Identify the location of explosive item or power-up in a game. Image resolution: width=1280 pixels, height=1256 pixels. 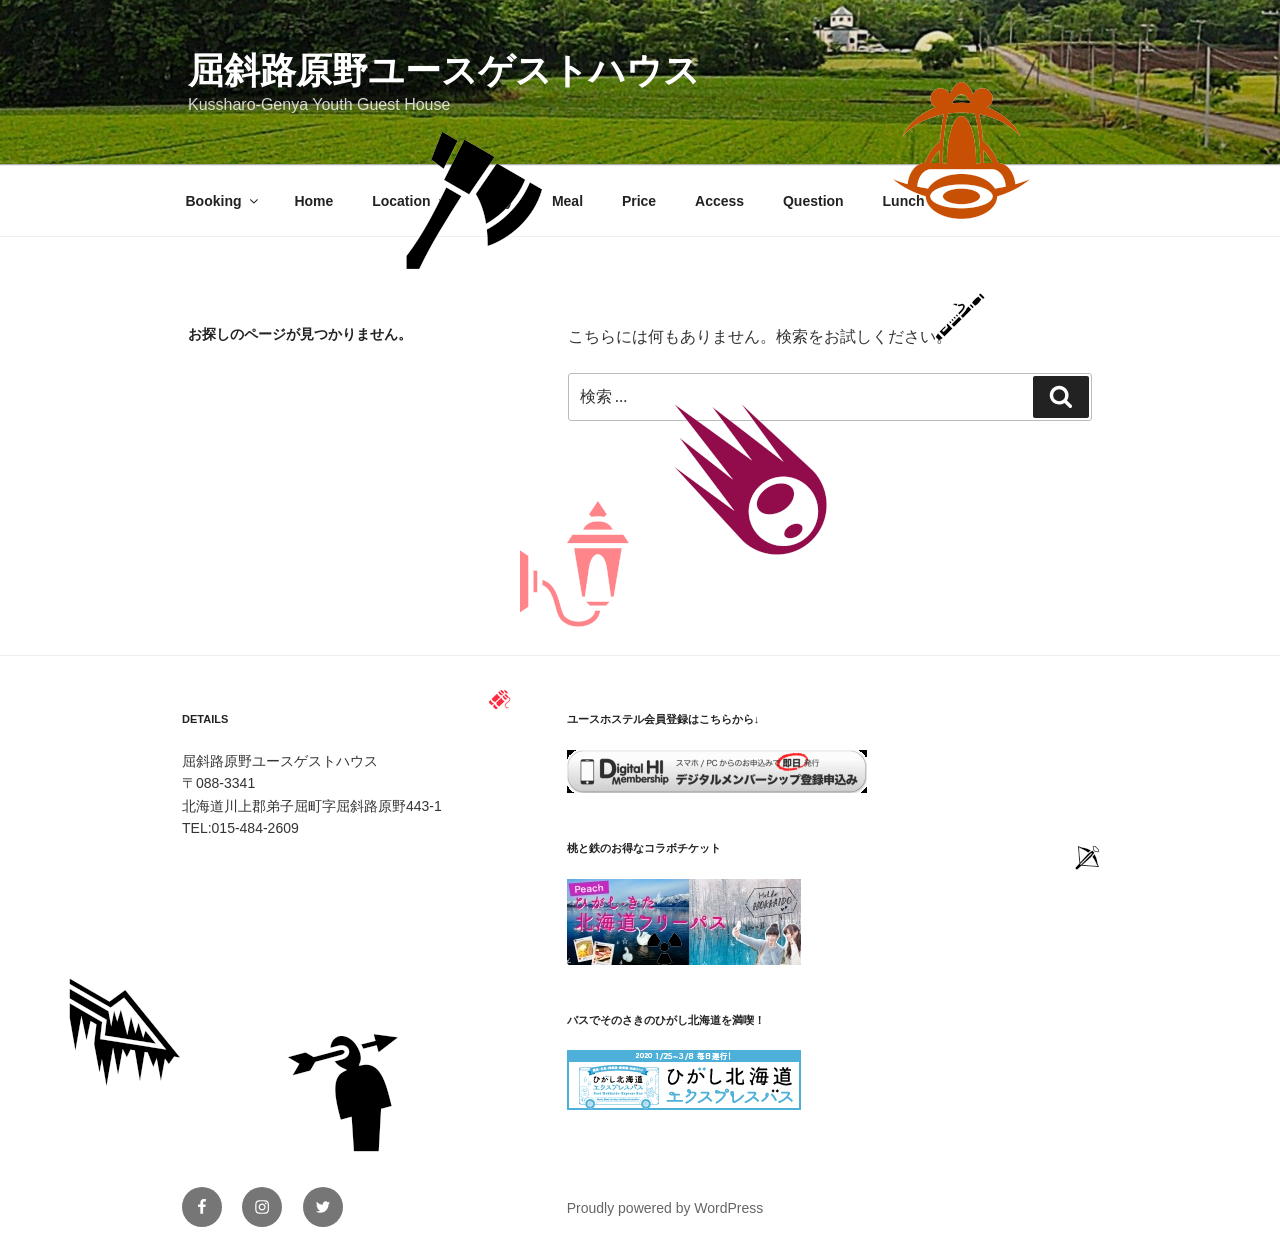
(499, 698).